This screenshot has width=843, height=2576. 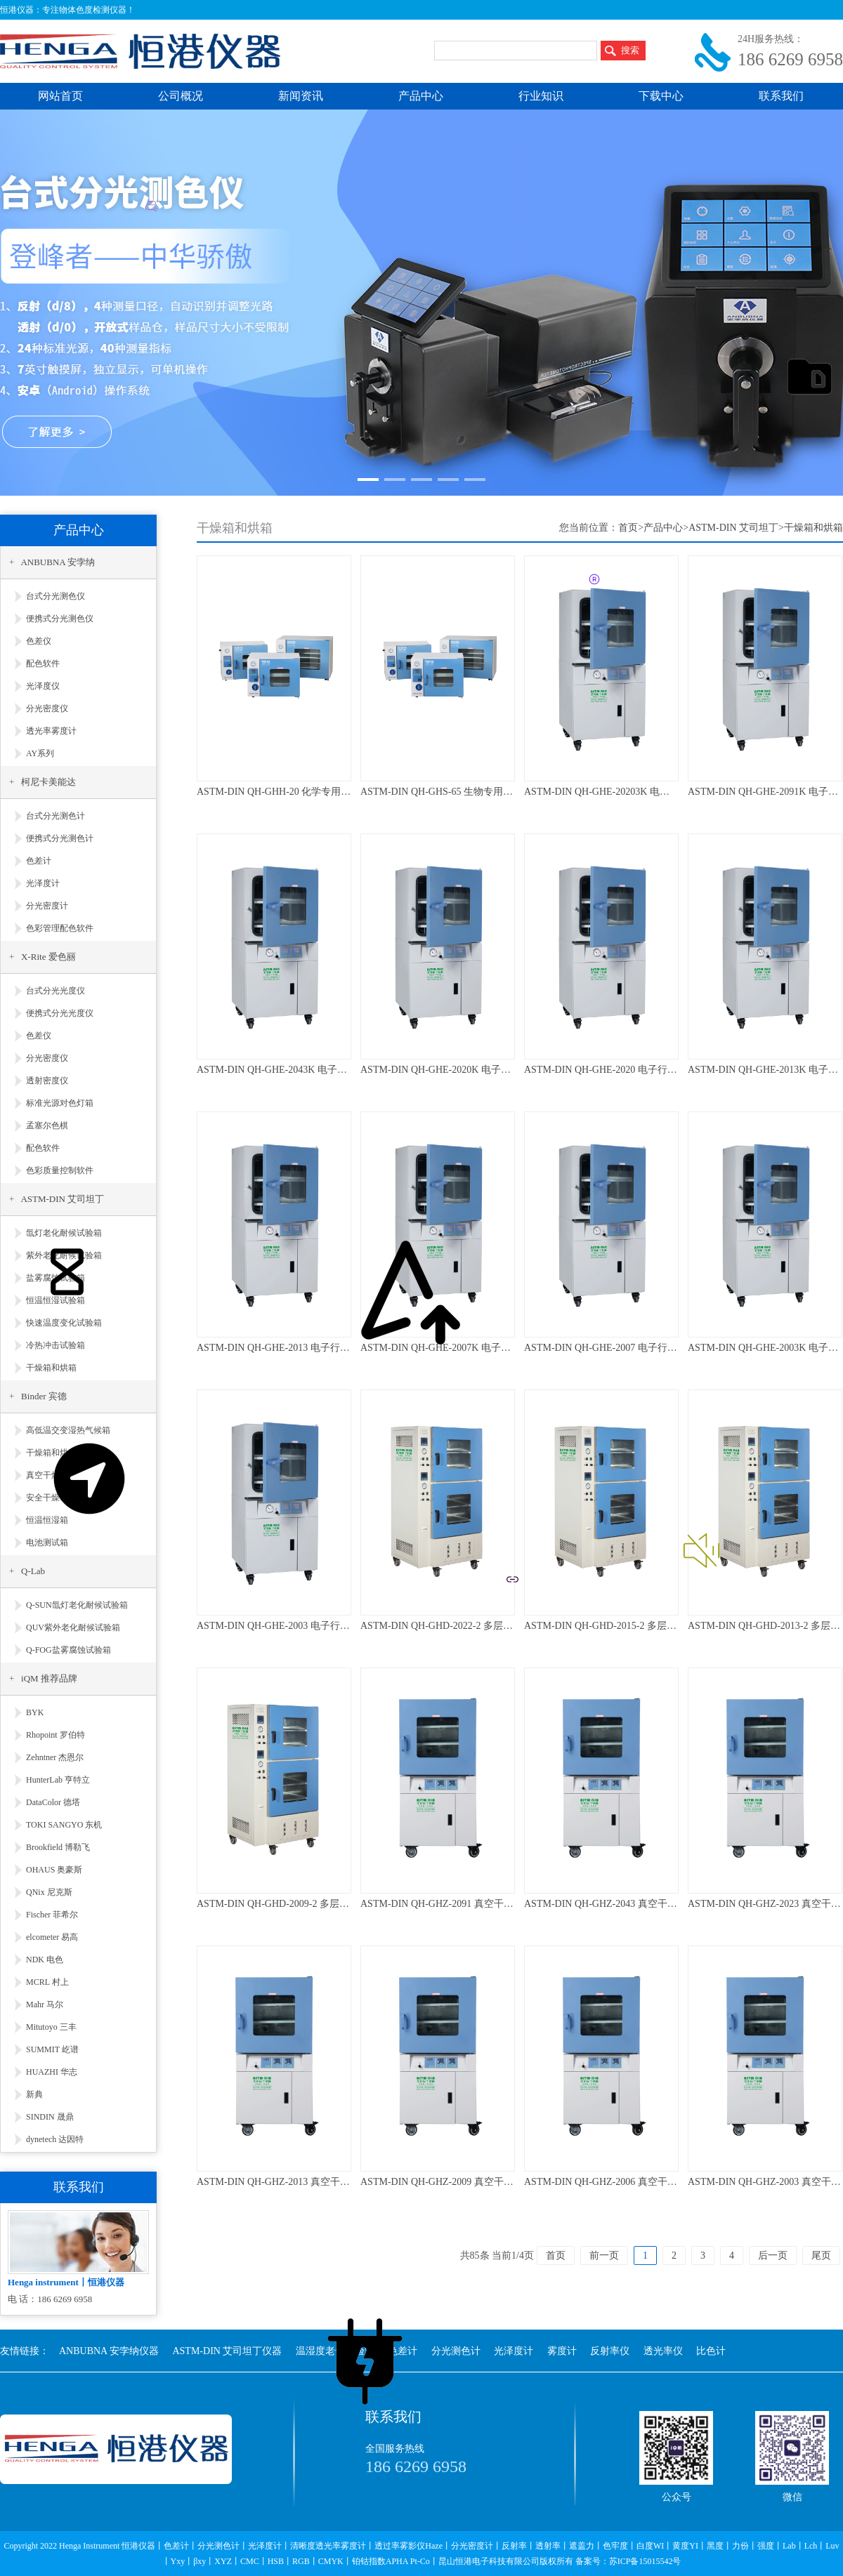 I want to click on access saved code snippets, so click(x=809, y=376).